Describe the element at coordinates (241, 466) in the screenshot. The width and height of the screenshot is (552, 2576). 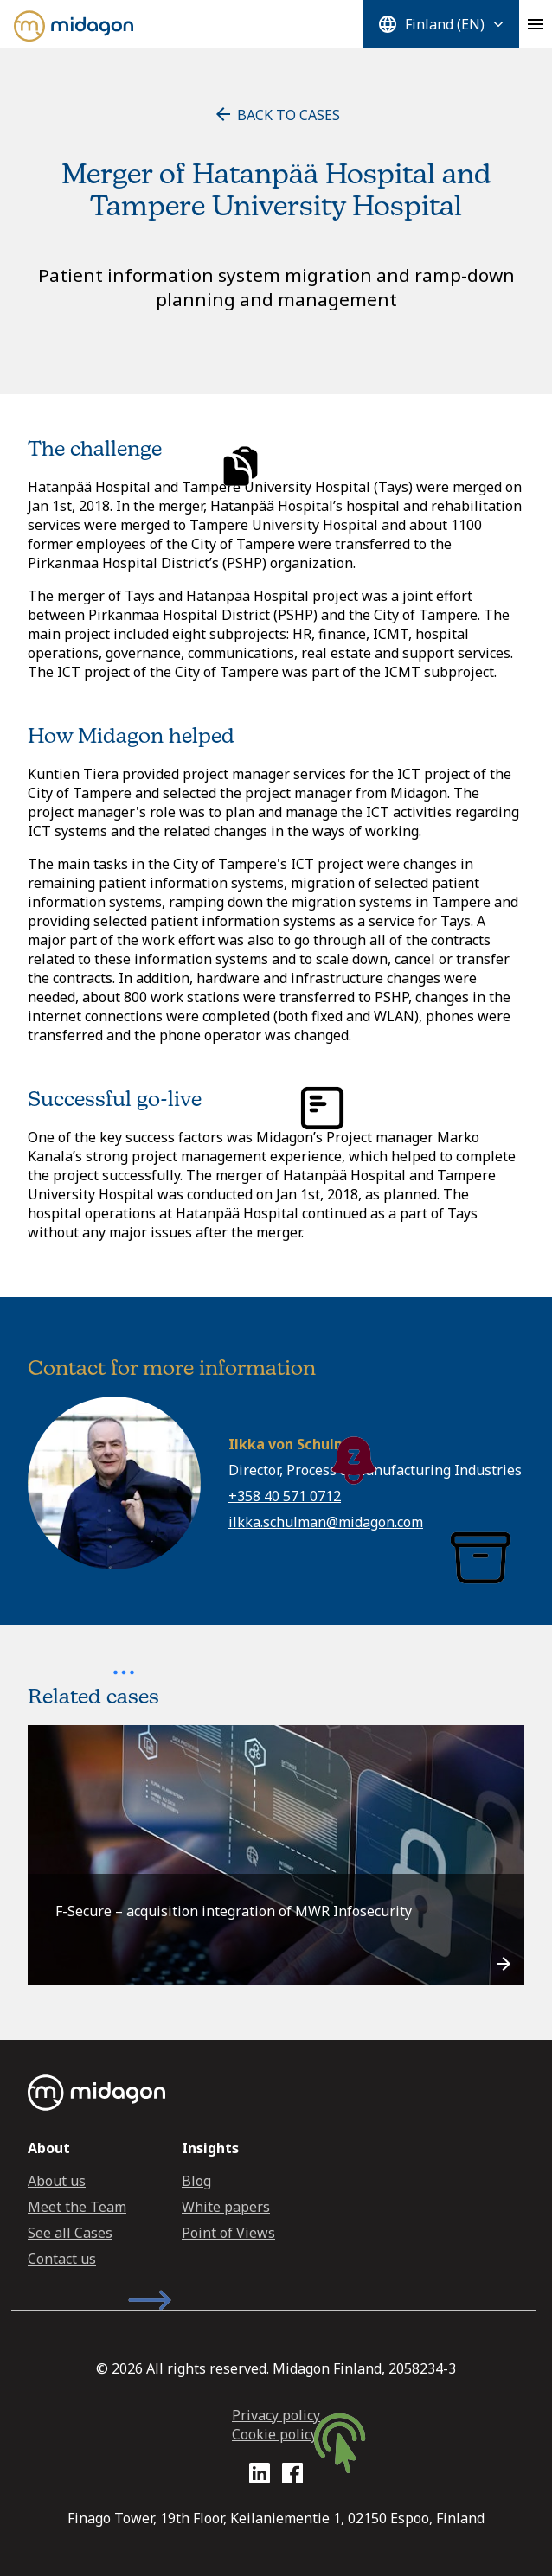
I see `copy content to clipboard` at that location.